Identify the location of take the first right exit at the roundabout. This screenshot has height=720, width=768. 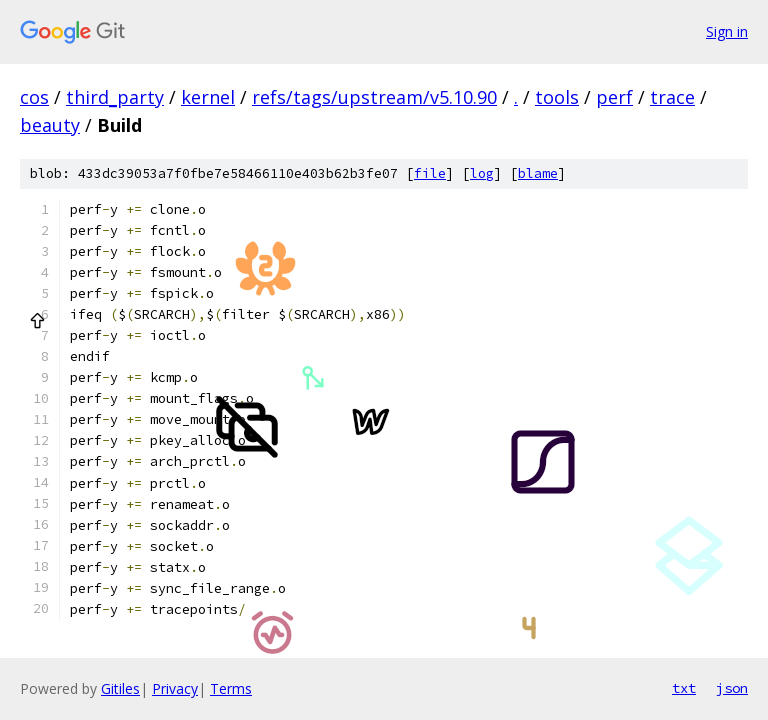
(313, 378).